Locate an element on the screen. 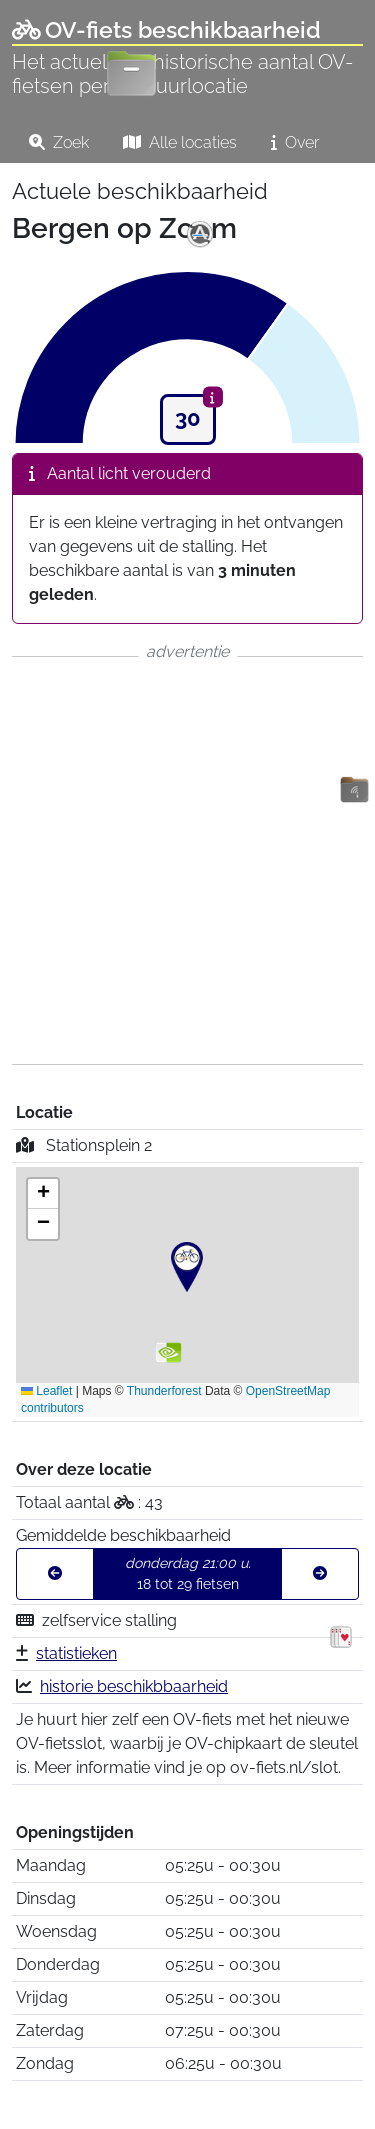 The height and width of the screenshot is (2129, 375). open solitaire card game is located at coordinates (341, 1637).